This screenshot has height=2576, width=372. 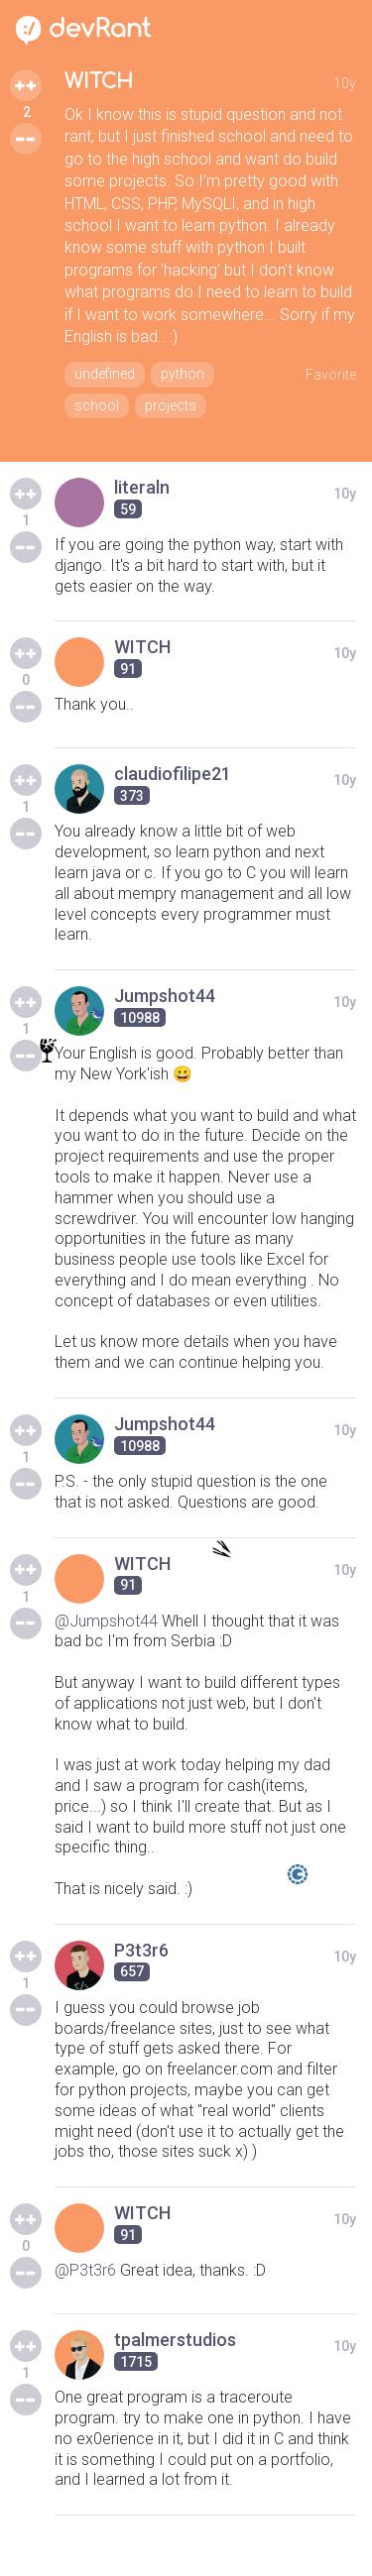 I want to click on loading or processing indicator, so click(x=298, y=1874).